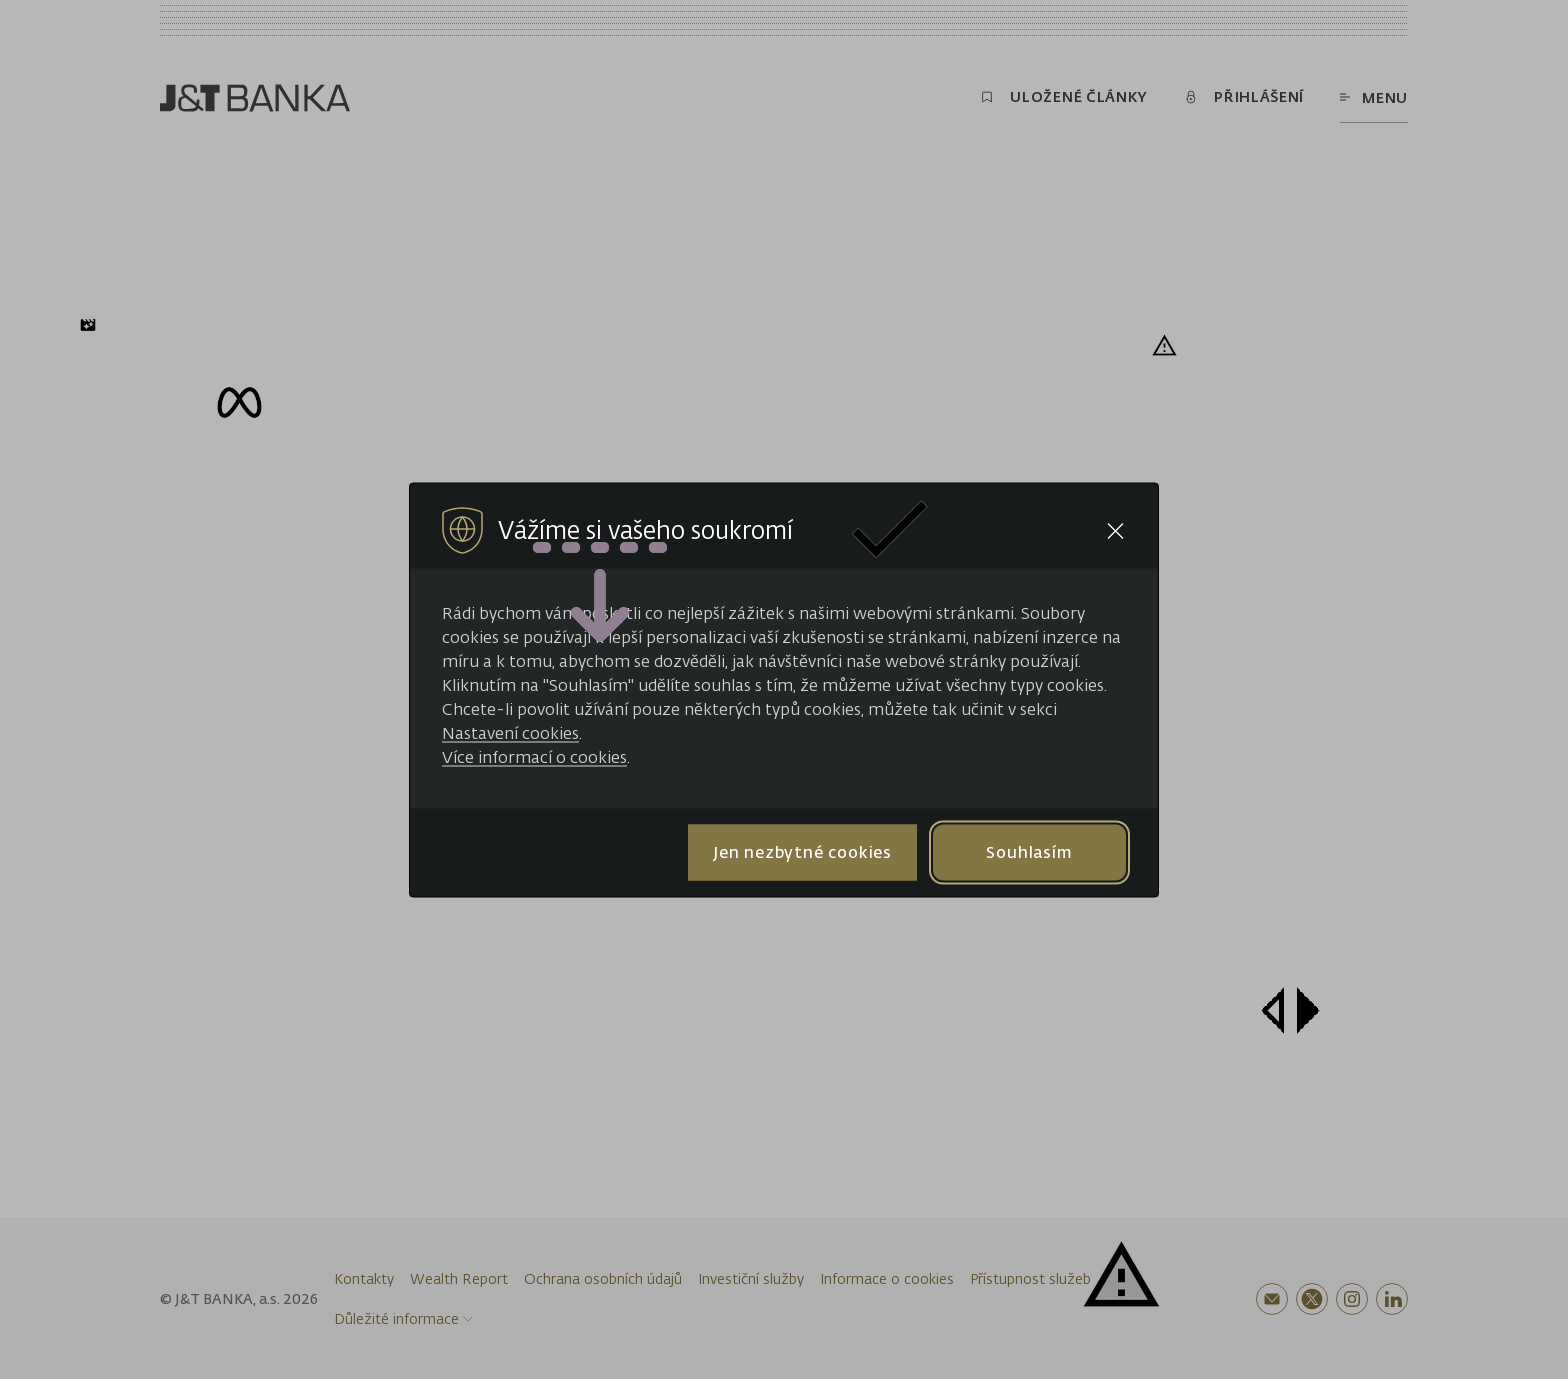 Image resolution: width=1568 pixels, height=1379 pixels. Describe the element at coordinates (88, 325) in the screenshot. I see `apply visual effects or filters to a video` at that location.